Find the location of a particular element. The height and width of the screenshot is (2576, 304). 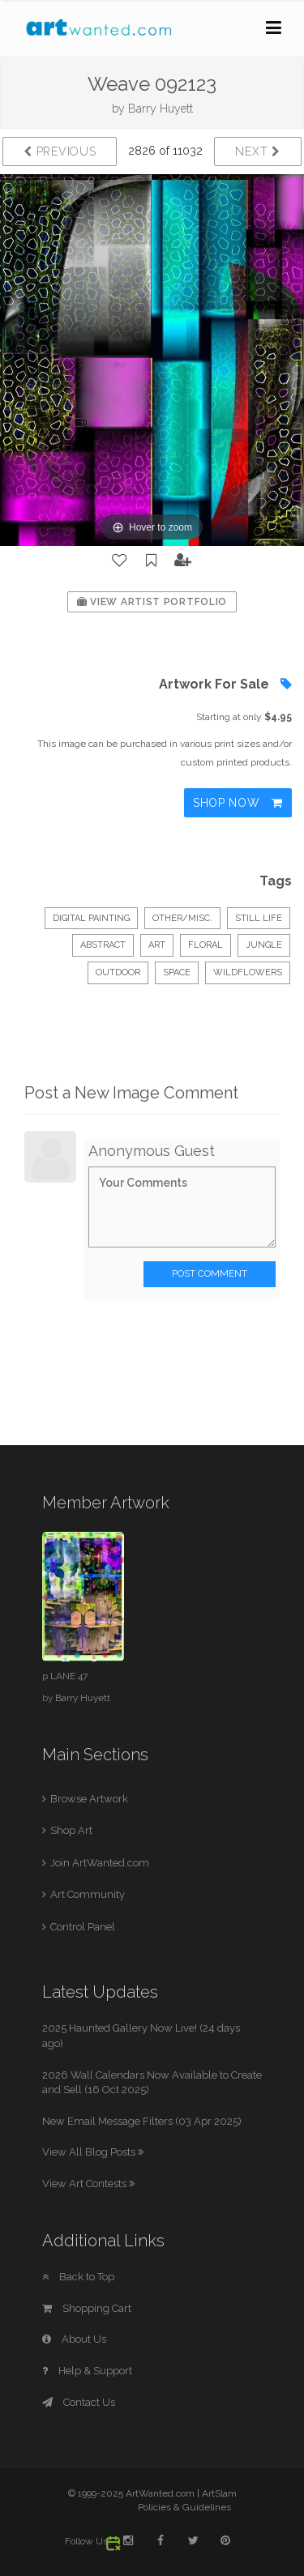

cancel or delete a scheduled event is located at coordinates (113, 2543).